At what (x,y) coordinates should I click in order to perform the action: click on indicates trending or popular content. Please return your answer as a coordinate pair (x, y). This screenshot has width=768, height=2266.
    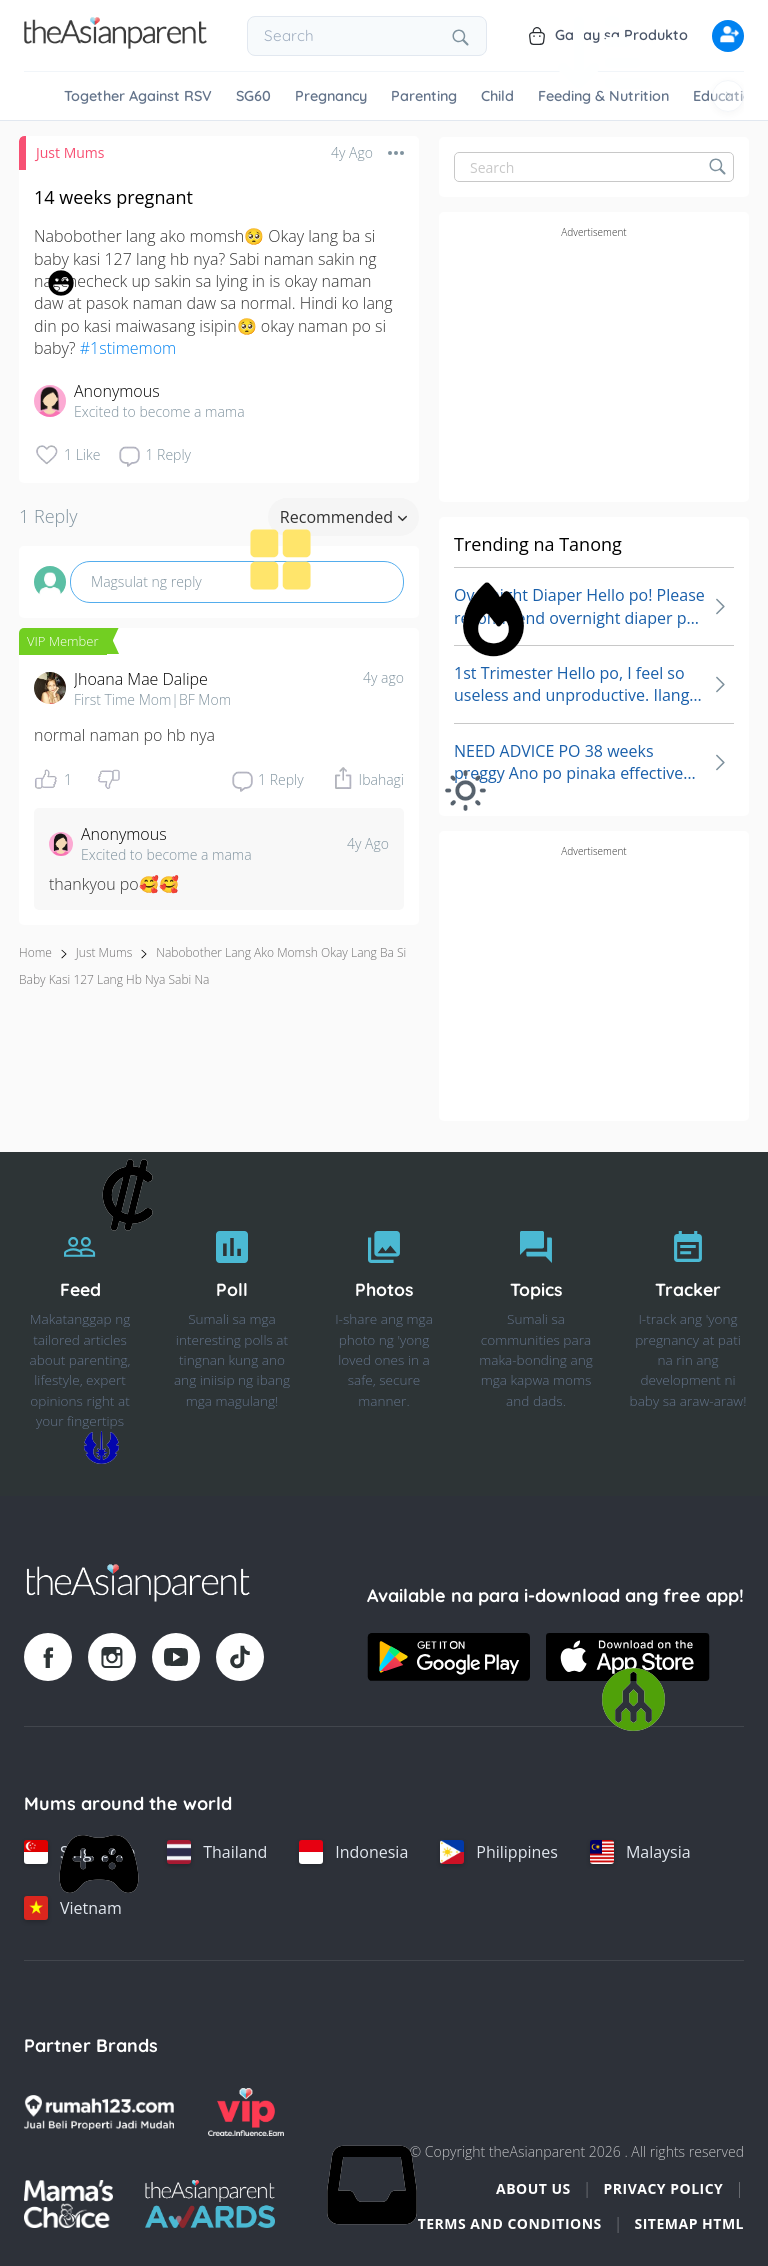
    Looking at the image, I should click on (493, 621).